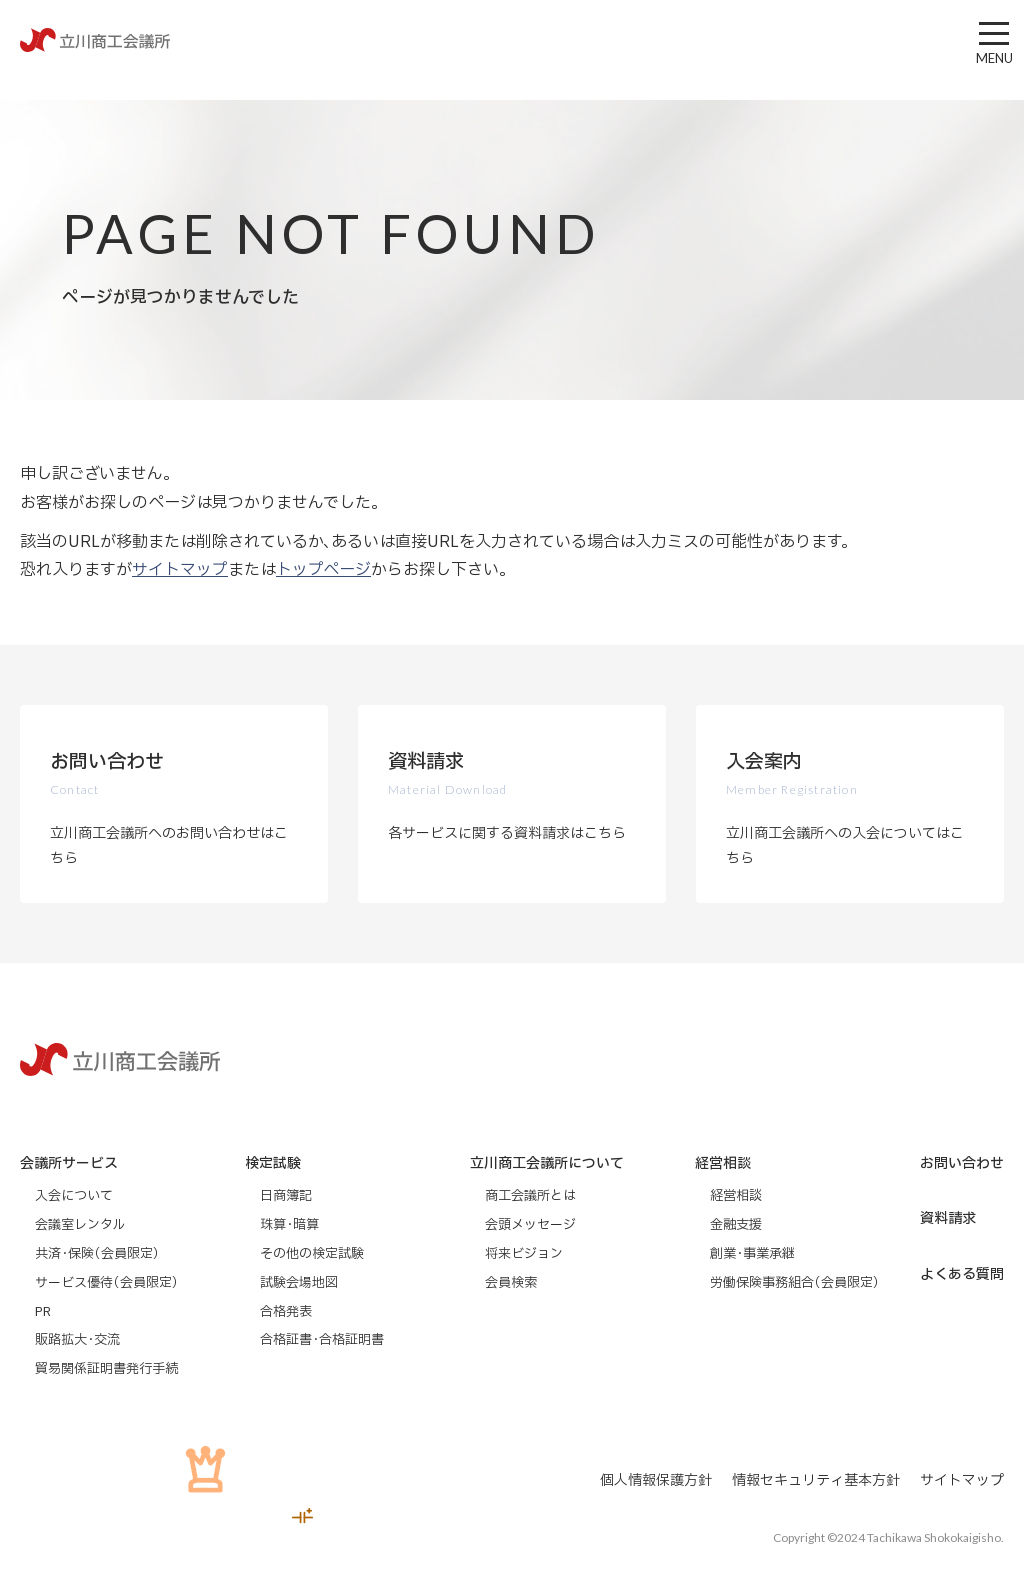 This screenshot has height=1592, width=1024. What do you see at coordinates (205, 1470) in the screenshot?
I see `play chess or access chess game` at bounding box center [205, 1470].